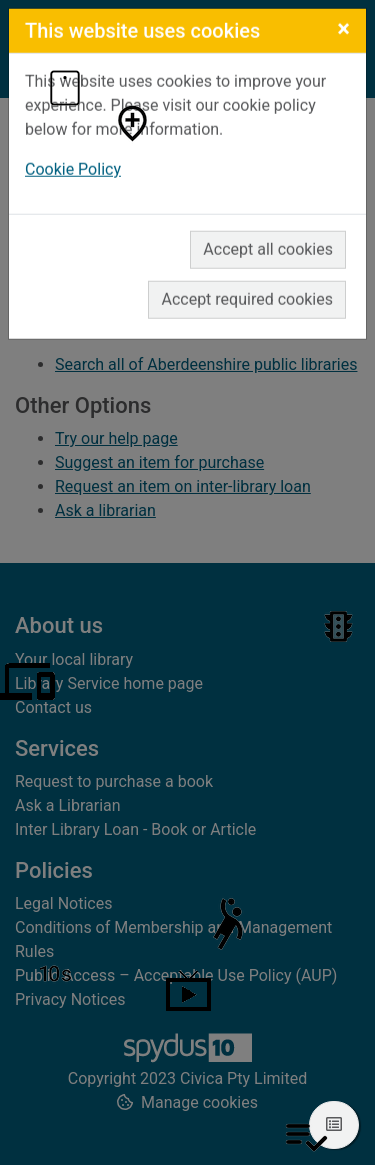  Describe the element at coordinates (65, 88) in the screenshot. I see `tablet device with front-facing camera` at that location.